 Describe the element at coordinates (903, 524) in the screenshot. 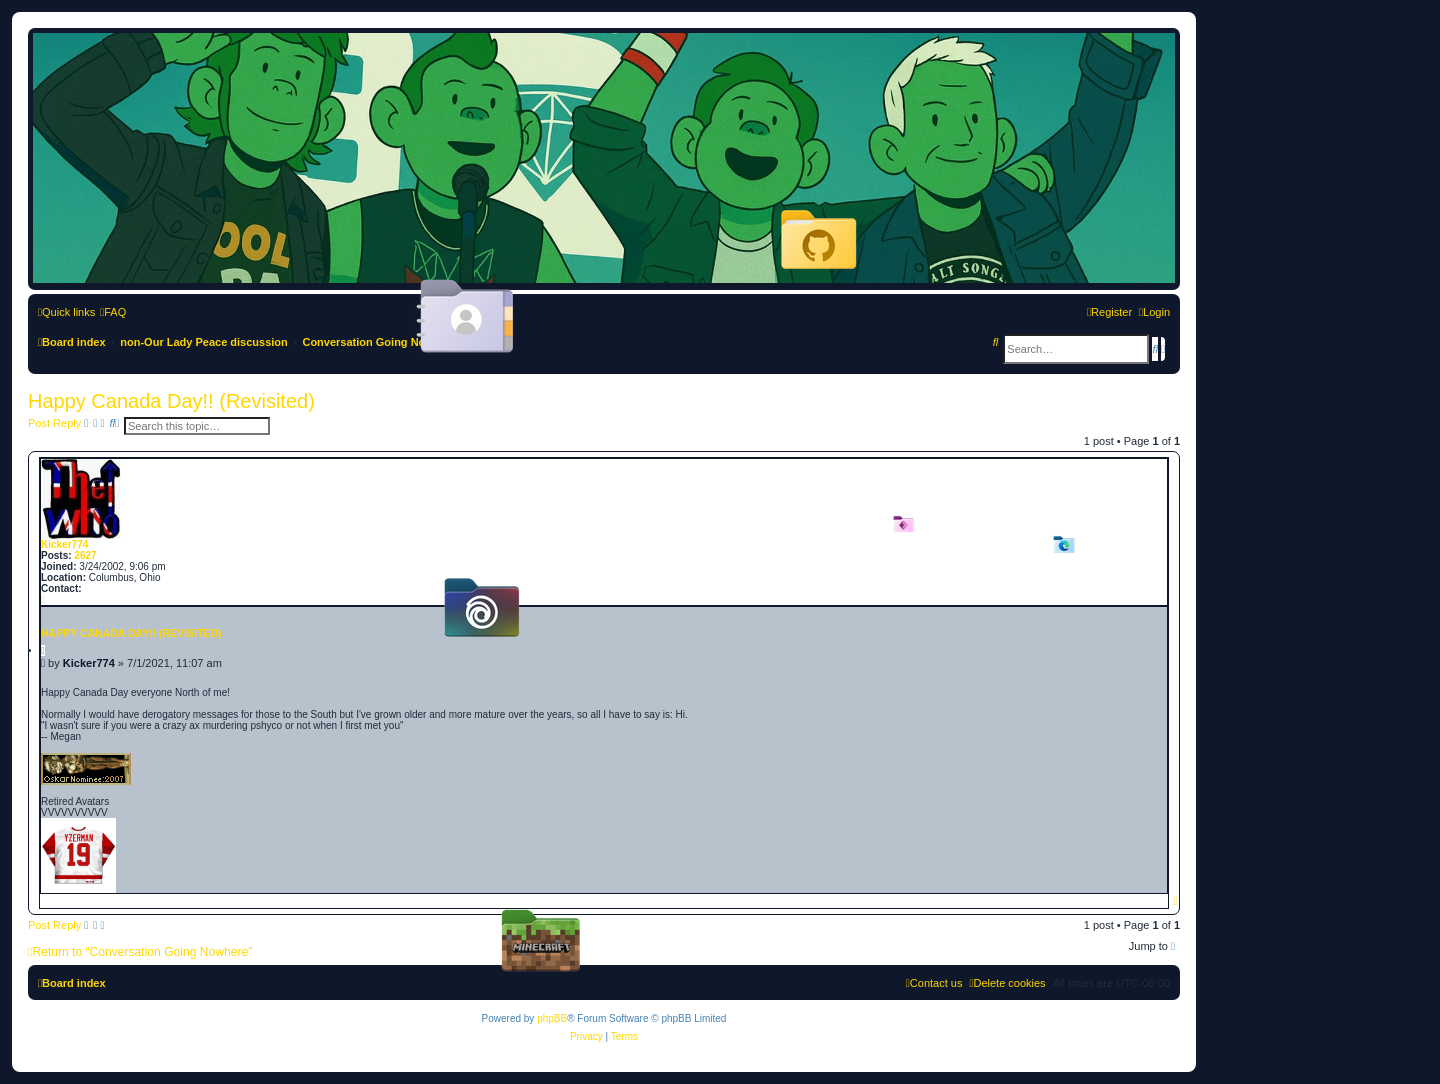

I see `open folder containing Microsoft Power Apps files` at that location.